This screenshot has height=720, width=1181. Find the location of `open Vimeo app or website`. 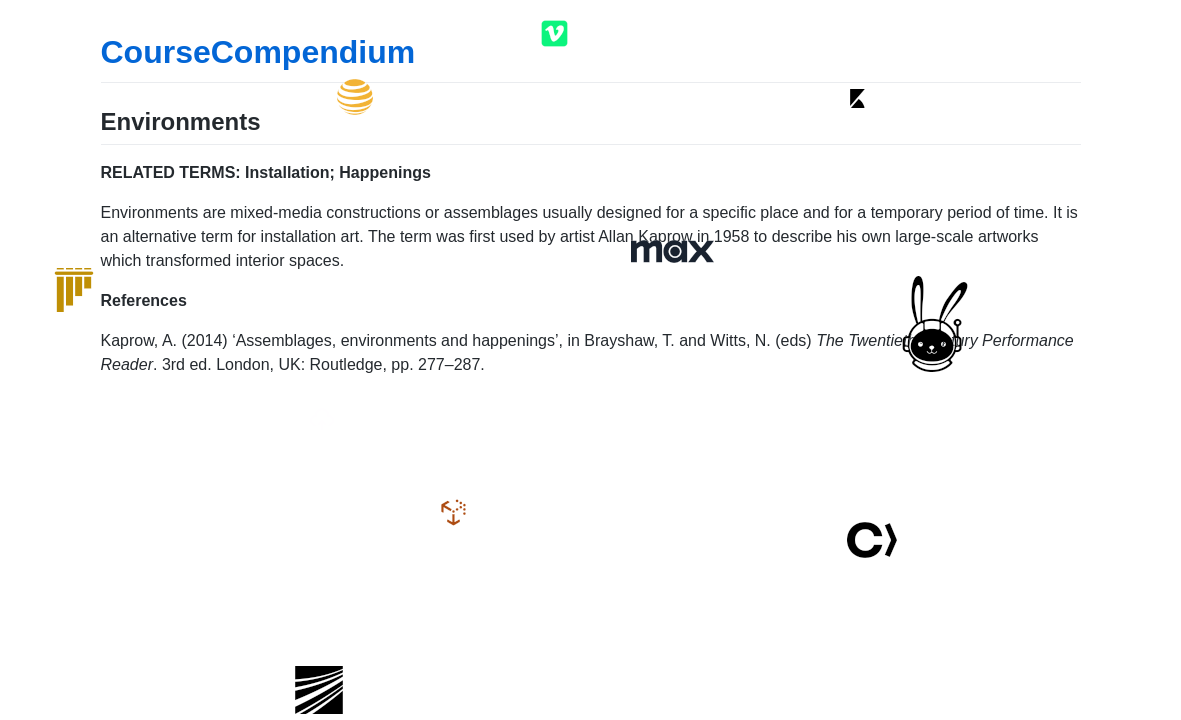

open Vimeo app or website is located at coordinates (554, 33).